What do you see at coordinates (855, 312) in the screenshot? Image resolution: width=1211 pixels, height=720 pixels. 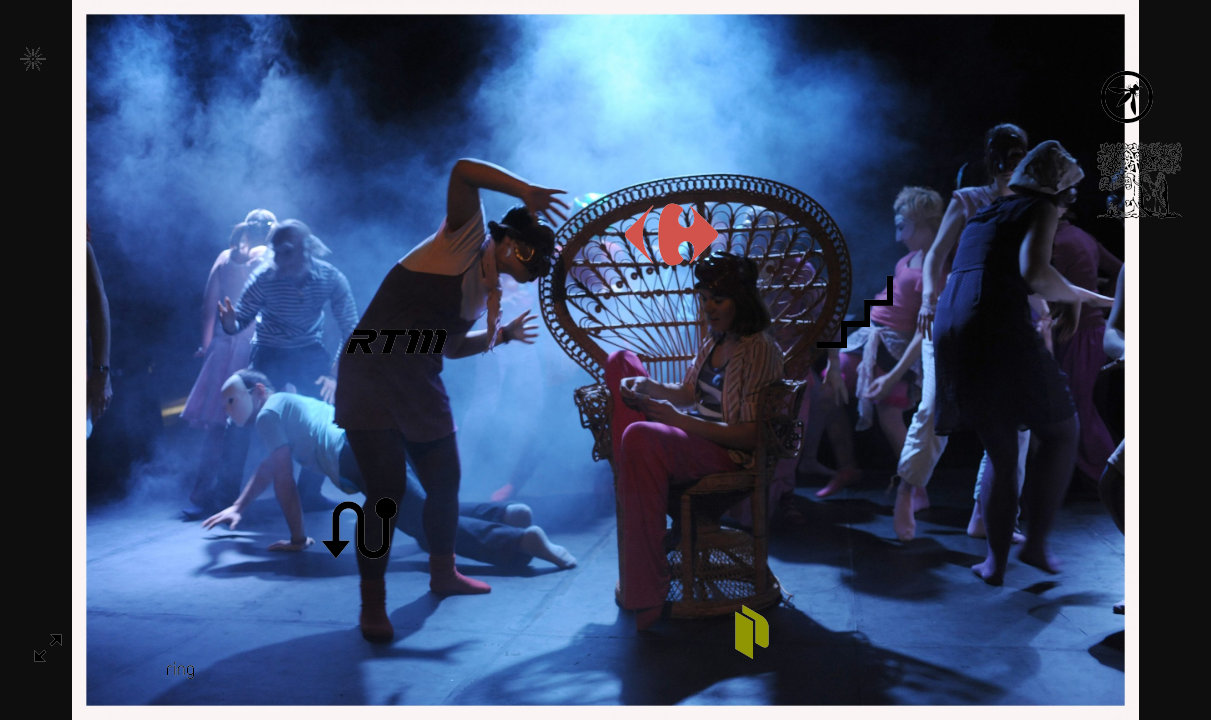 I see `open the FutureLearn online learning platform` at bounding box center [855, 312].